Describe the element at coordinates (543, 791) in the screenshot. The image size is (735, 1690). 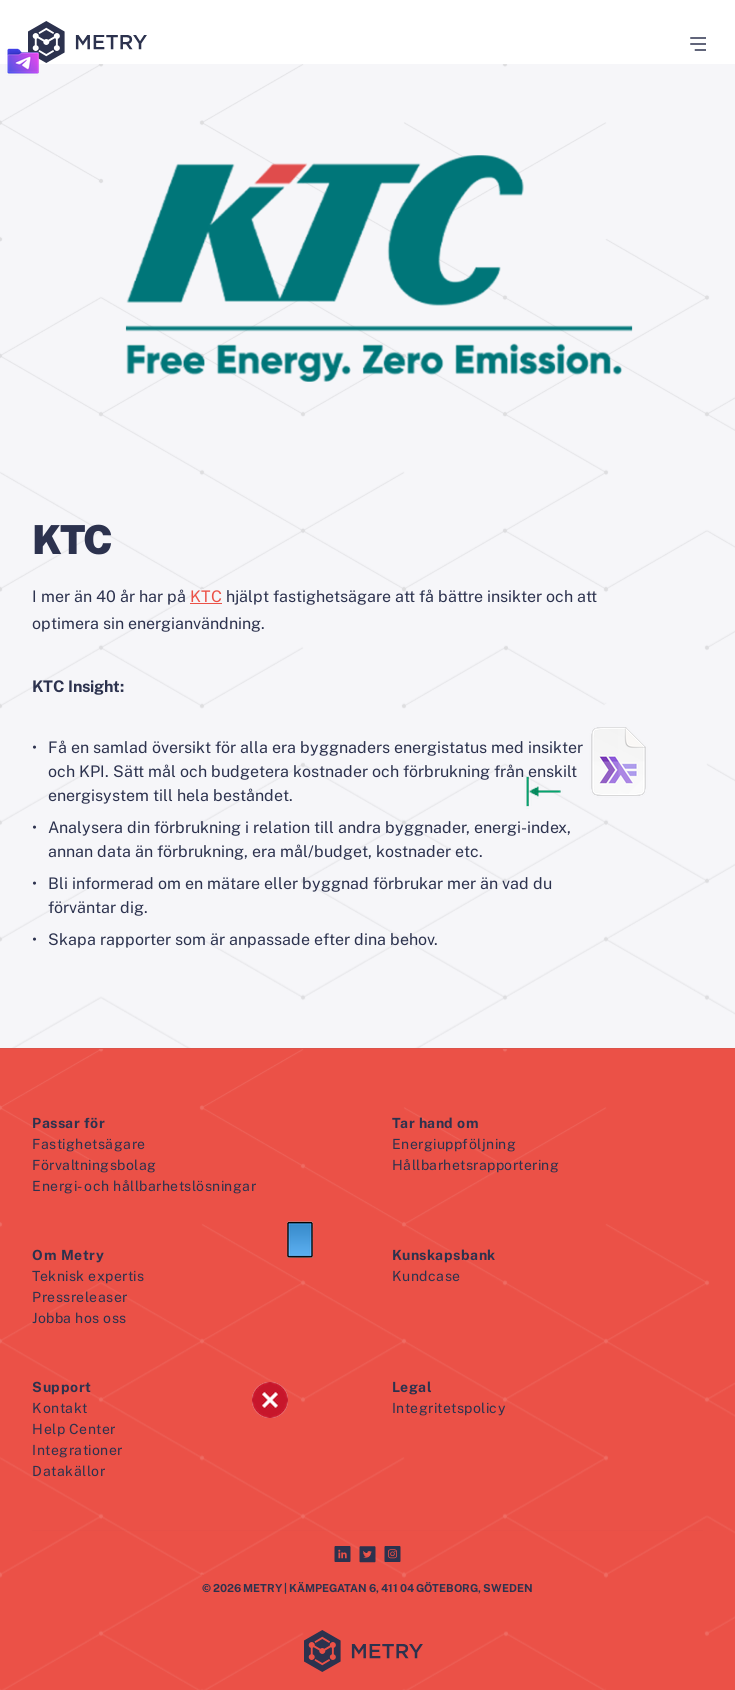
I see `go to the first item in a list or sequence` at that location.